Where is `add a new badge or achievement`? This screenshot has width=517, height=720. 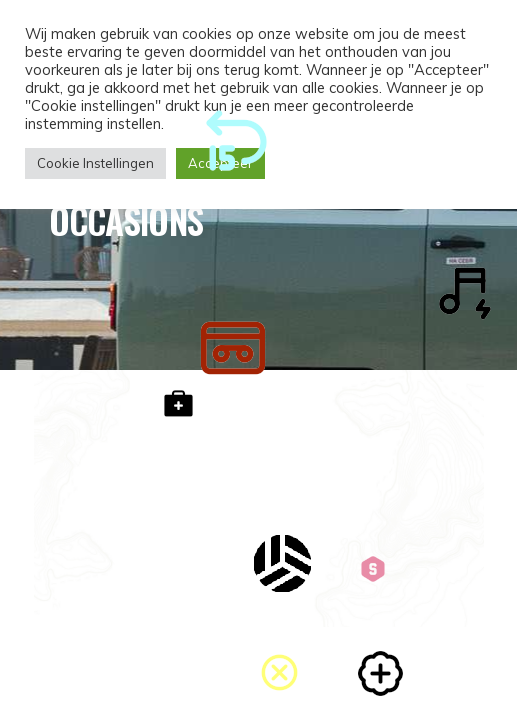 add a new badge or achievement is located at coordinates (380, 673).